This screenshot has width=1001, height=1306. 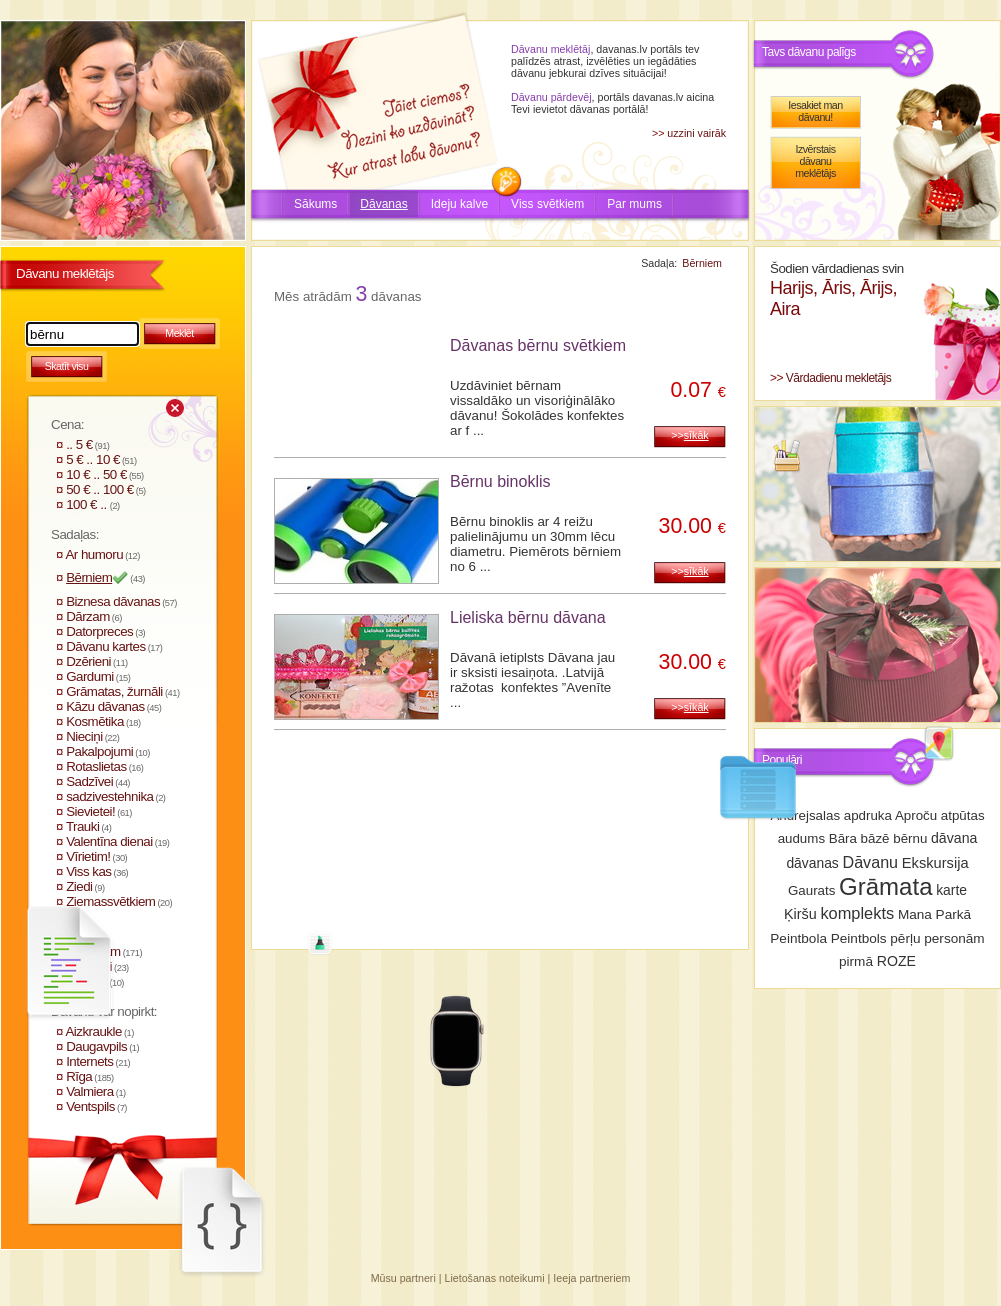 What do you see at coordinates (320, 943) in the screenshot?
I see `open marker app for highlighting and annotating documents` at bounding box center [320, 943].